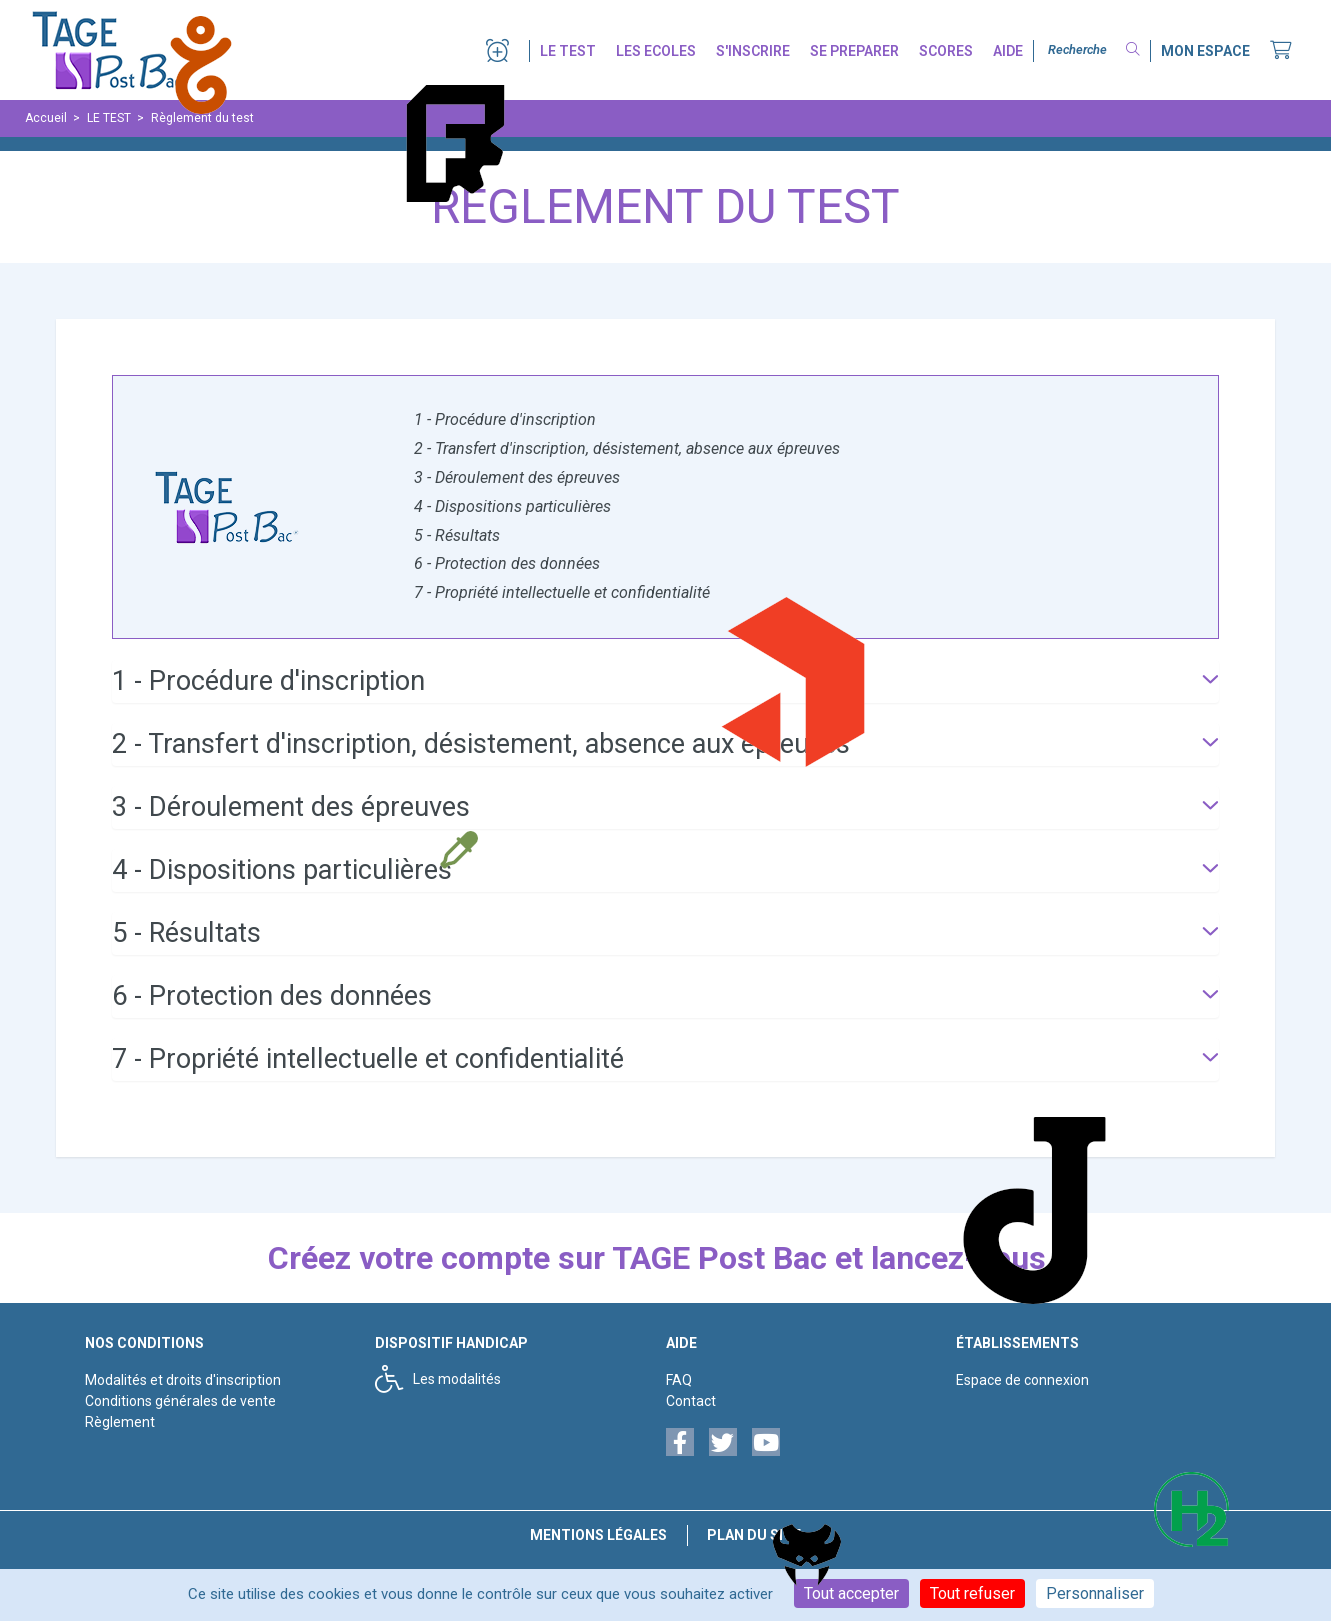 The image size is (1331, 1621). I want to click on h2 database logo, so click(1191, 1509).